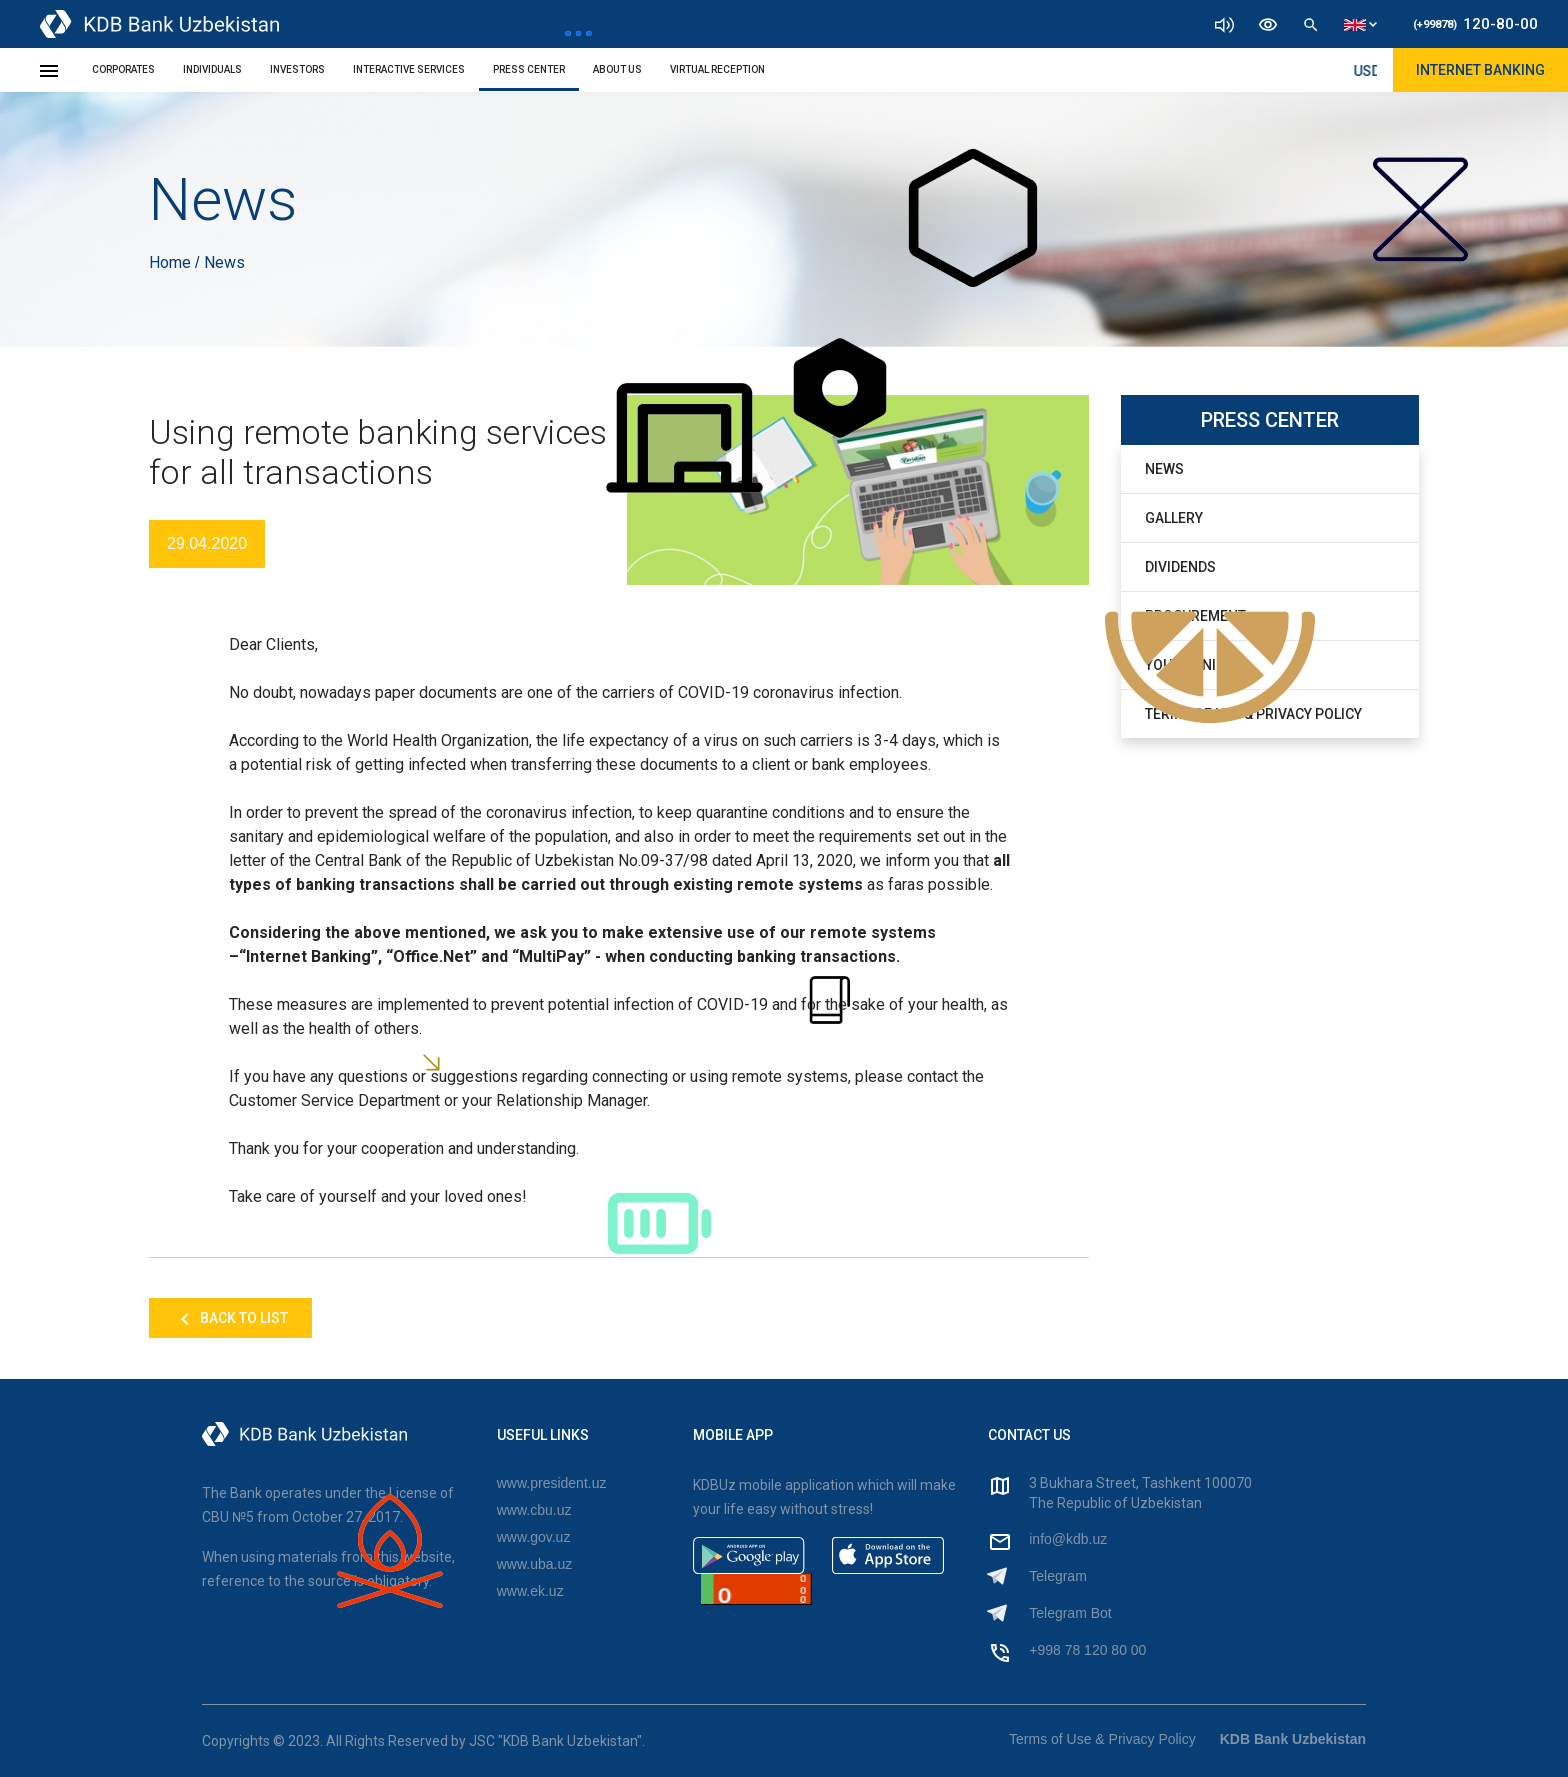 The width and height of the screenshot is (1568, 1777). What do you see at coordinates (1420, 209) in the screenshot?
I see `indicates loading or processing in progress` at bounding box center [1420, 209].